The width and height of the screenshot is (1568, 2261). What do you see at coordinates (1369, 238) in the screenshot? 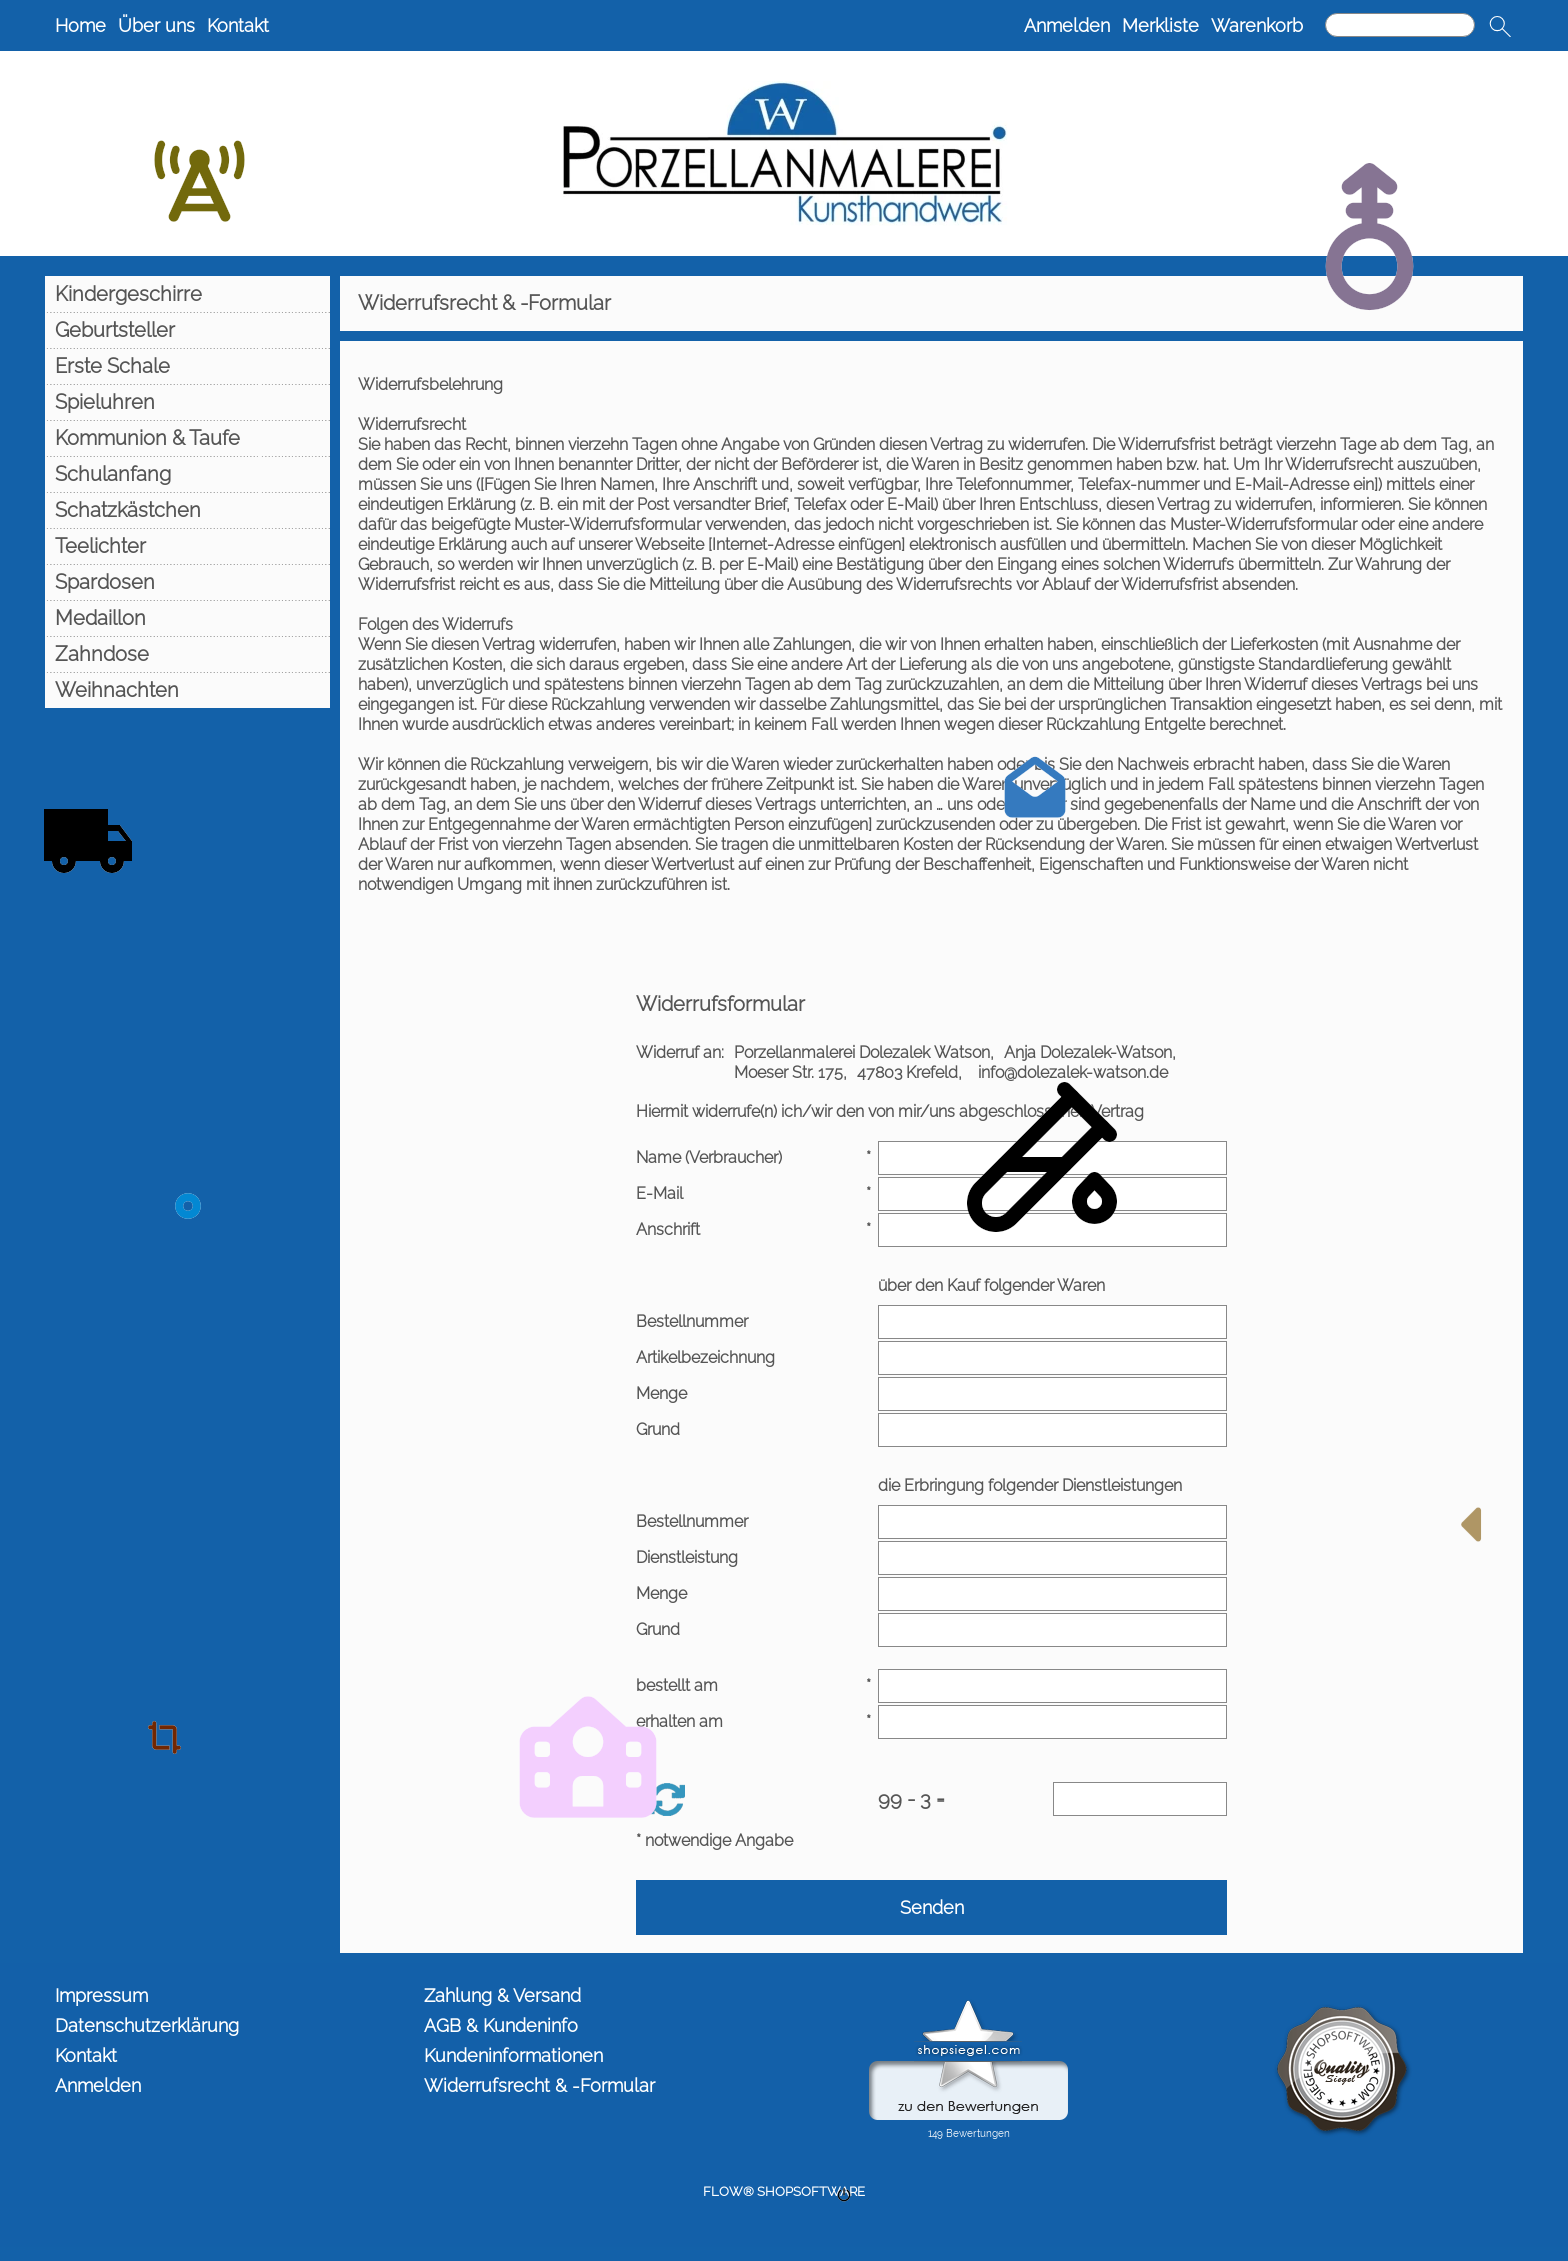
I see `indicates vertical mars symbol or transgender male gender identity` at bounding box center [1369, 238].